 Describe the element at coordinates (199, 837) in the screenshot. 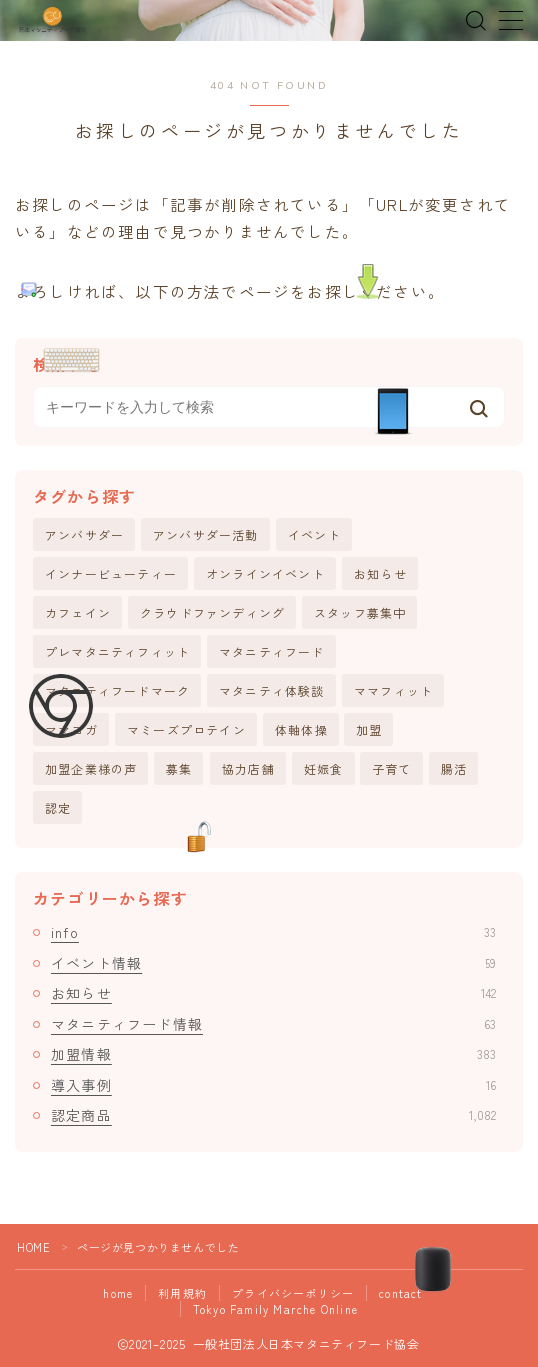

I see `indicates an unlocked or unsecured item` at that location.